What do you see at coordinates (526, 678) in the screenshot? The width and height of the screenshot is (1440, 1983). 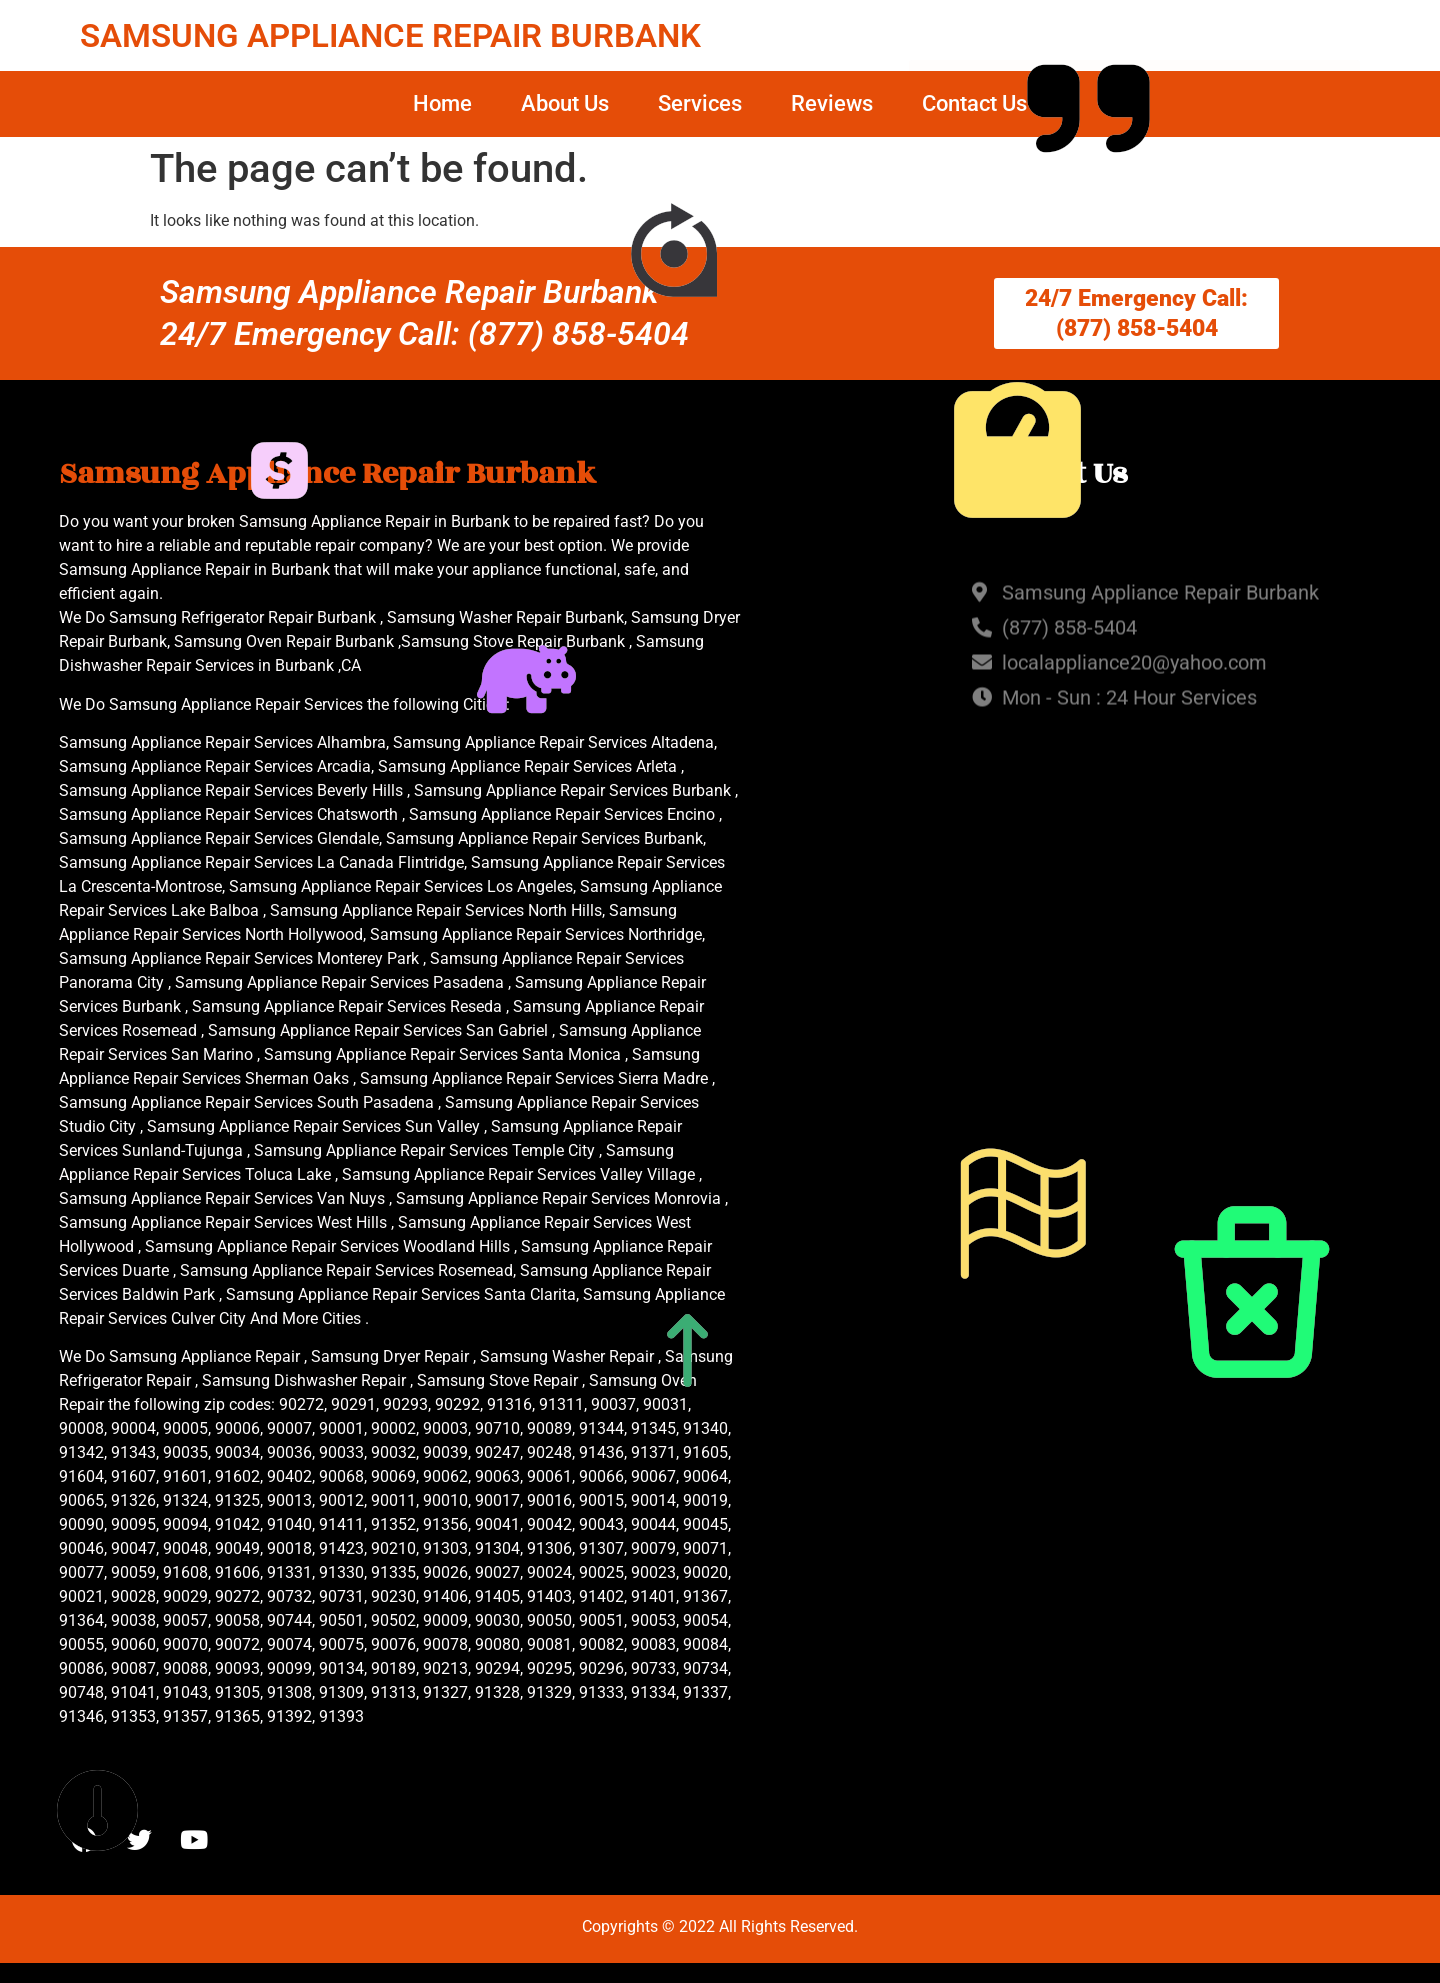 I see `hippo animal icon` at bounding box center [526, 678].